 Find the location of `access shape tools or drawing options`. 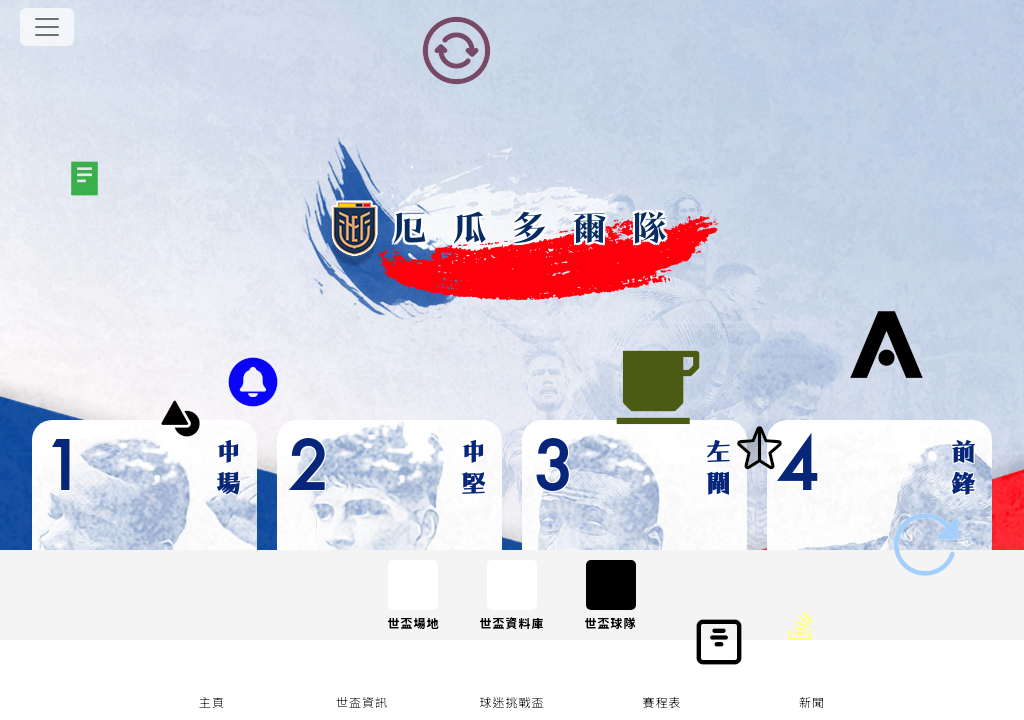

access shape tools or drawing options is located at coordinates (180, 418).